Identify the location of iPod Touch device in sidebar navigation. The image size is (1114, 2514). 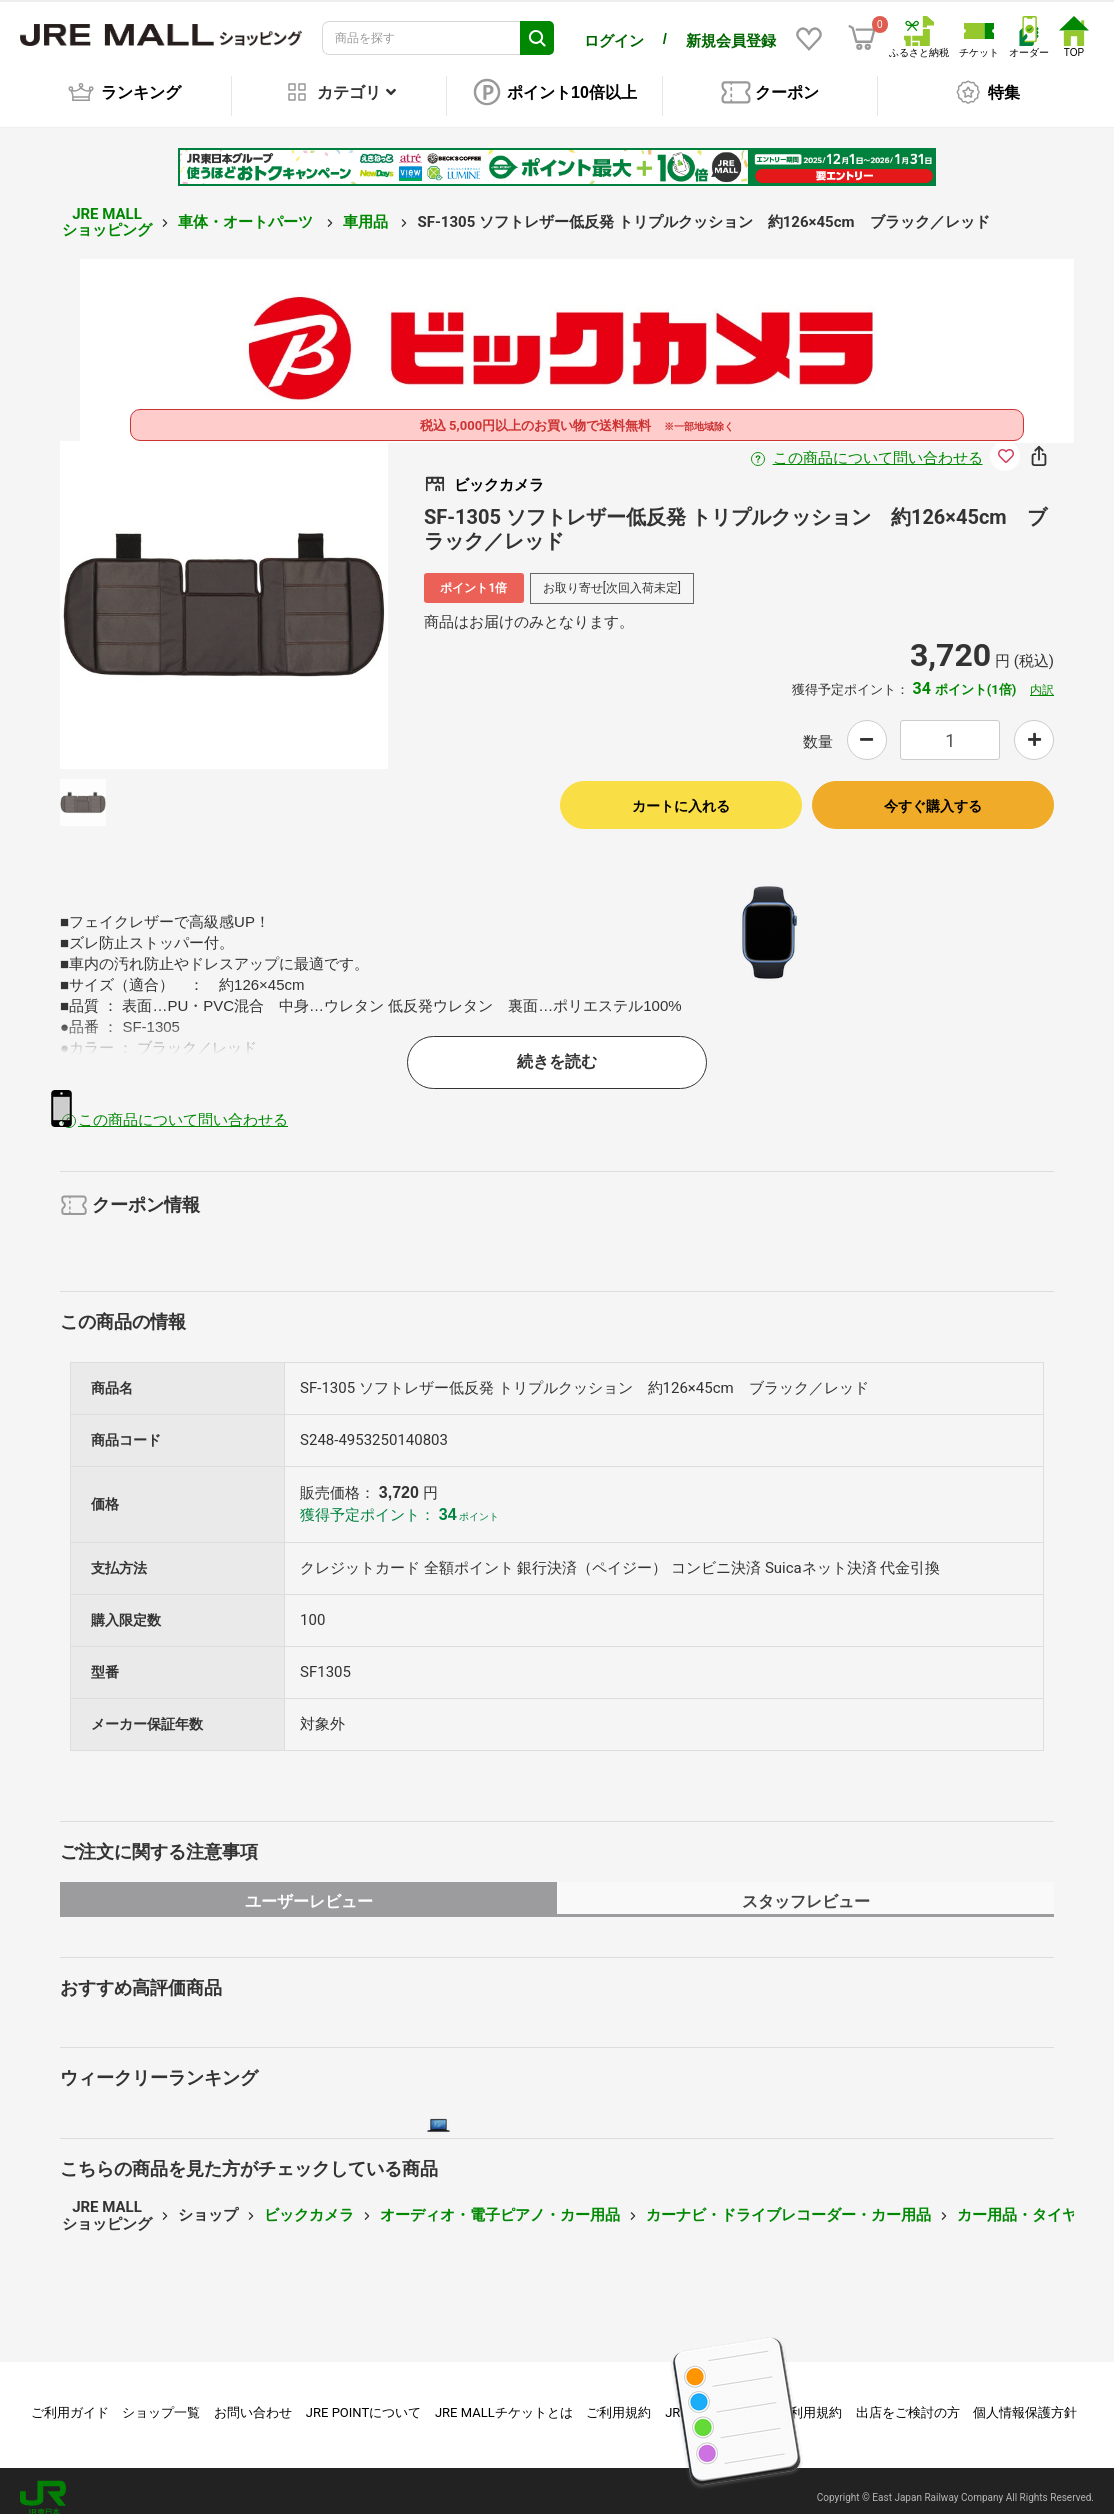
(61, 1108).